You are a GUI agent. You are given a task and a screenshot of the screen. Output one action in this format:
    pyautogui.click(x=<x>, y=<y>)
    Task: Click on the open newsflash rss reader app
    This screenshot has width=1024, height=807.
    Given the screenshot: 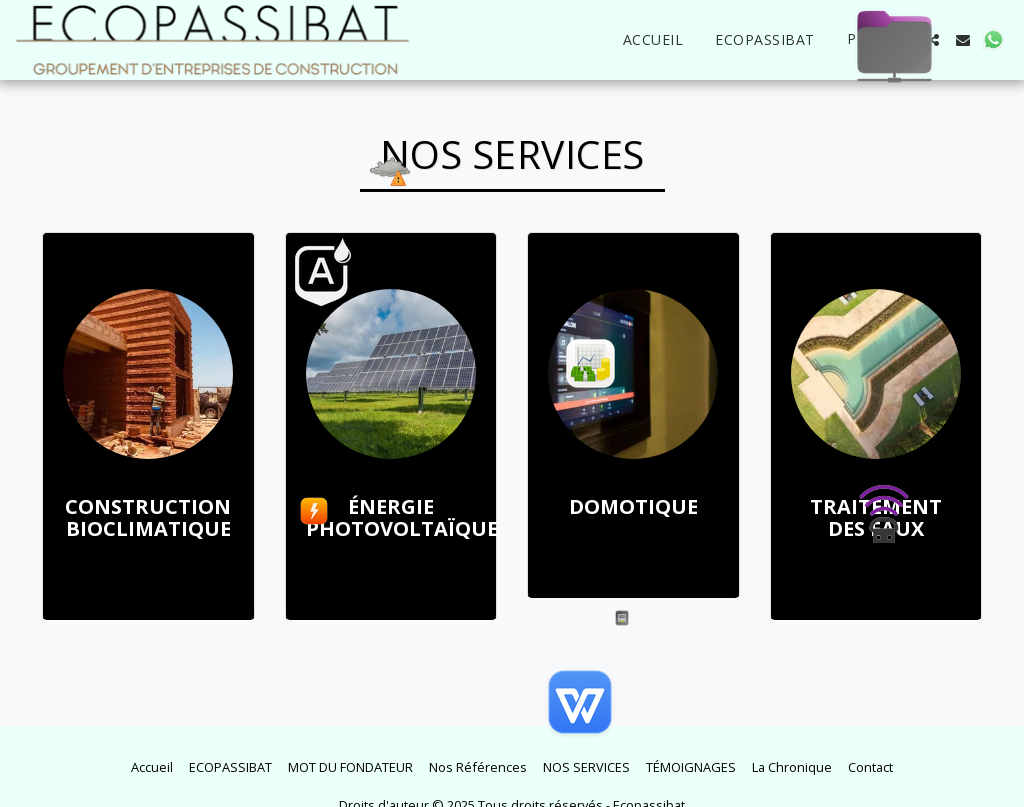 What is the action you would take?
    pyautogui.click(x=314, y=511)
    